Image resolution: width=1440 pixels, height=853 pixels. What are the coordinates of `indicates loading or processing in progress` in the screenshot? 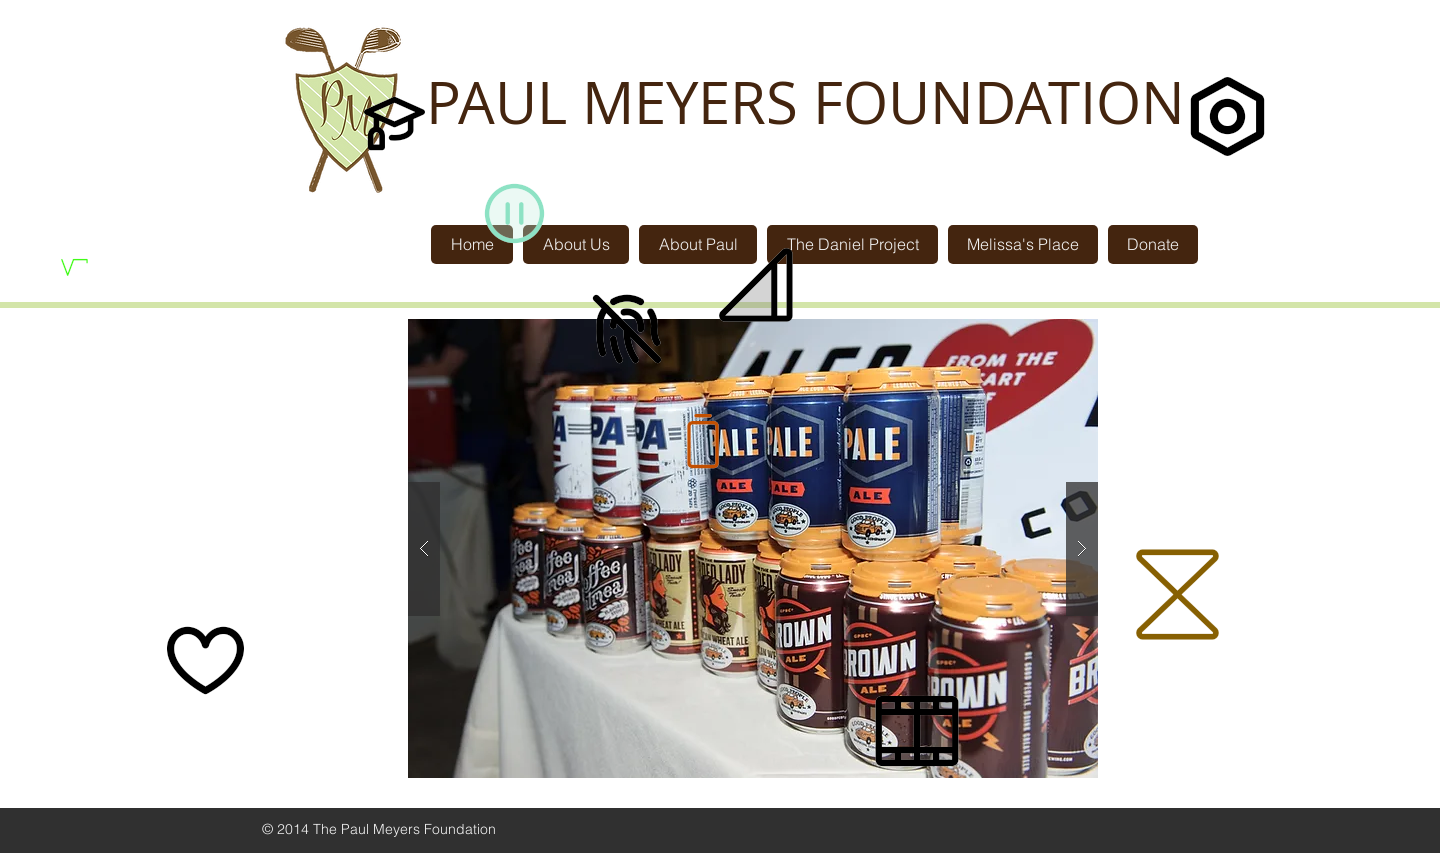 It's located at (1177, 594).